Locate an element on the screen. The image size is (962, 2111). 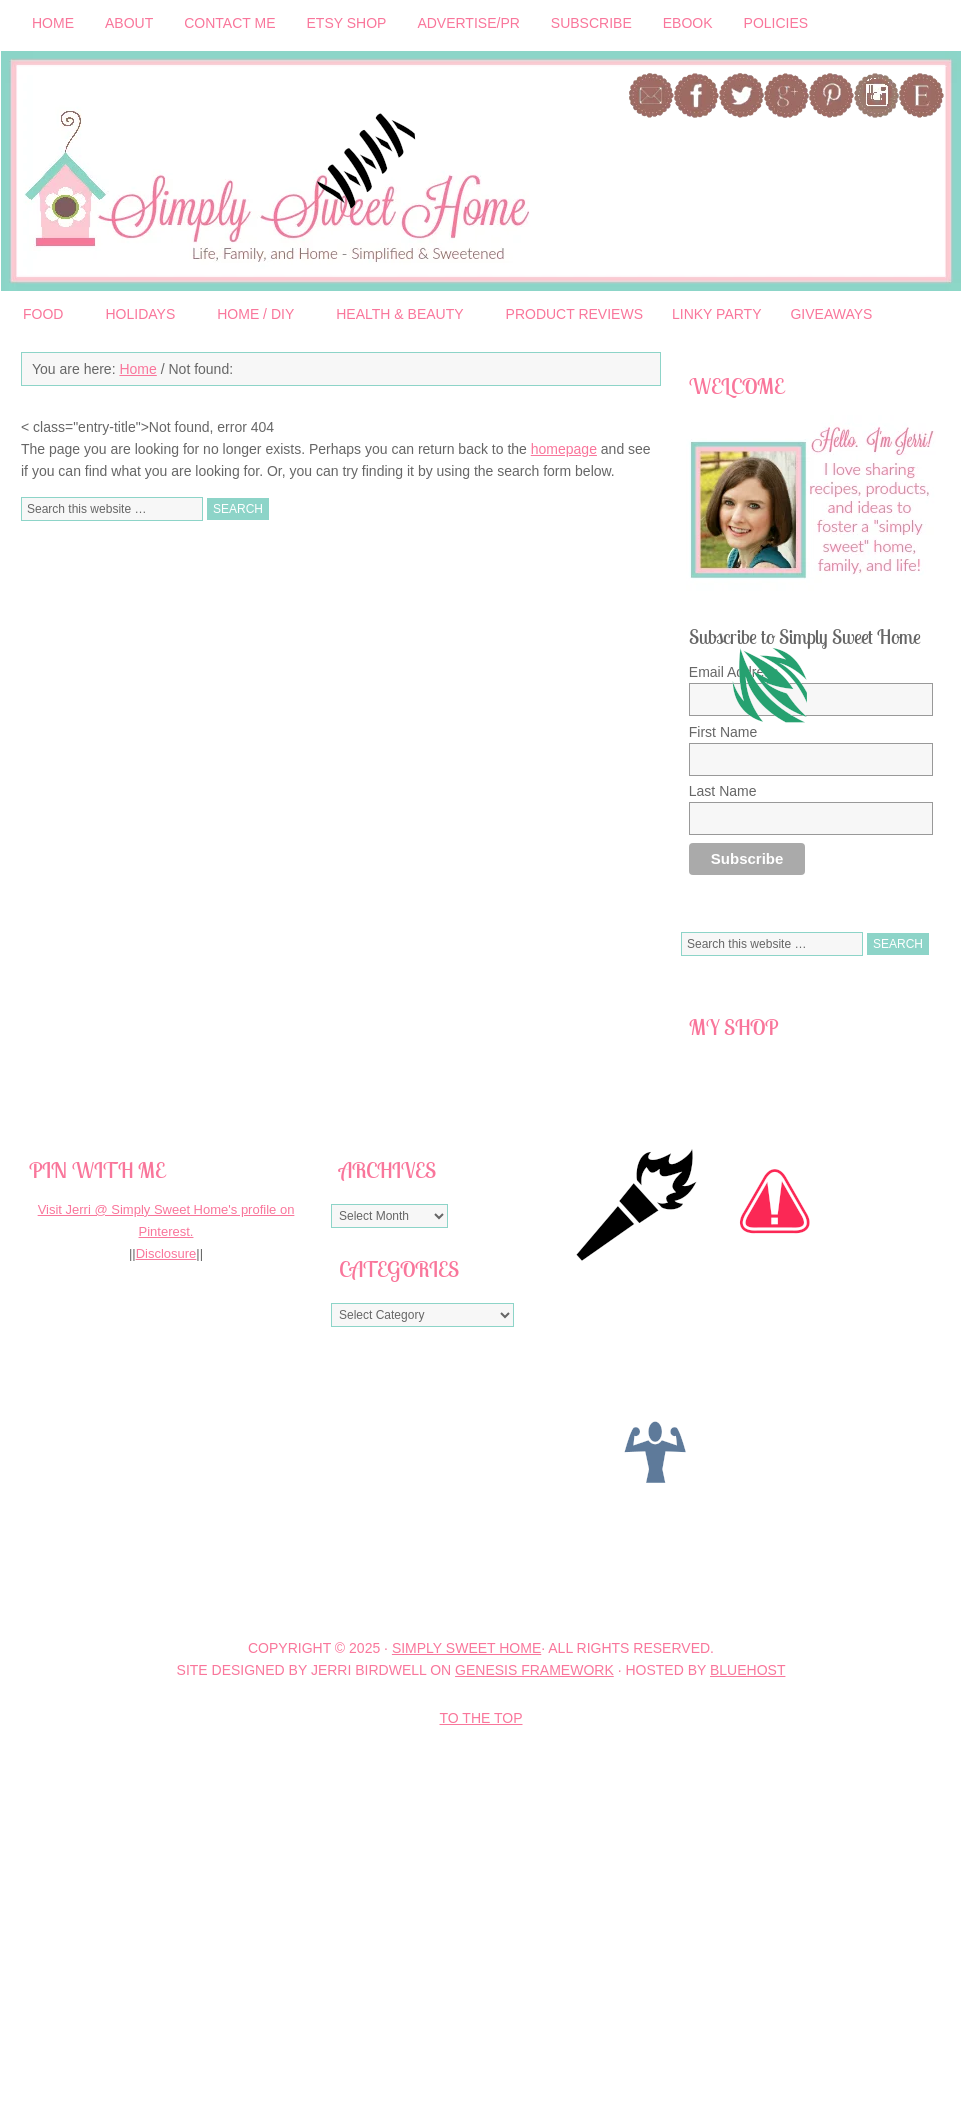
indicates strength or power attribute is located at coordinates (655, 1452).